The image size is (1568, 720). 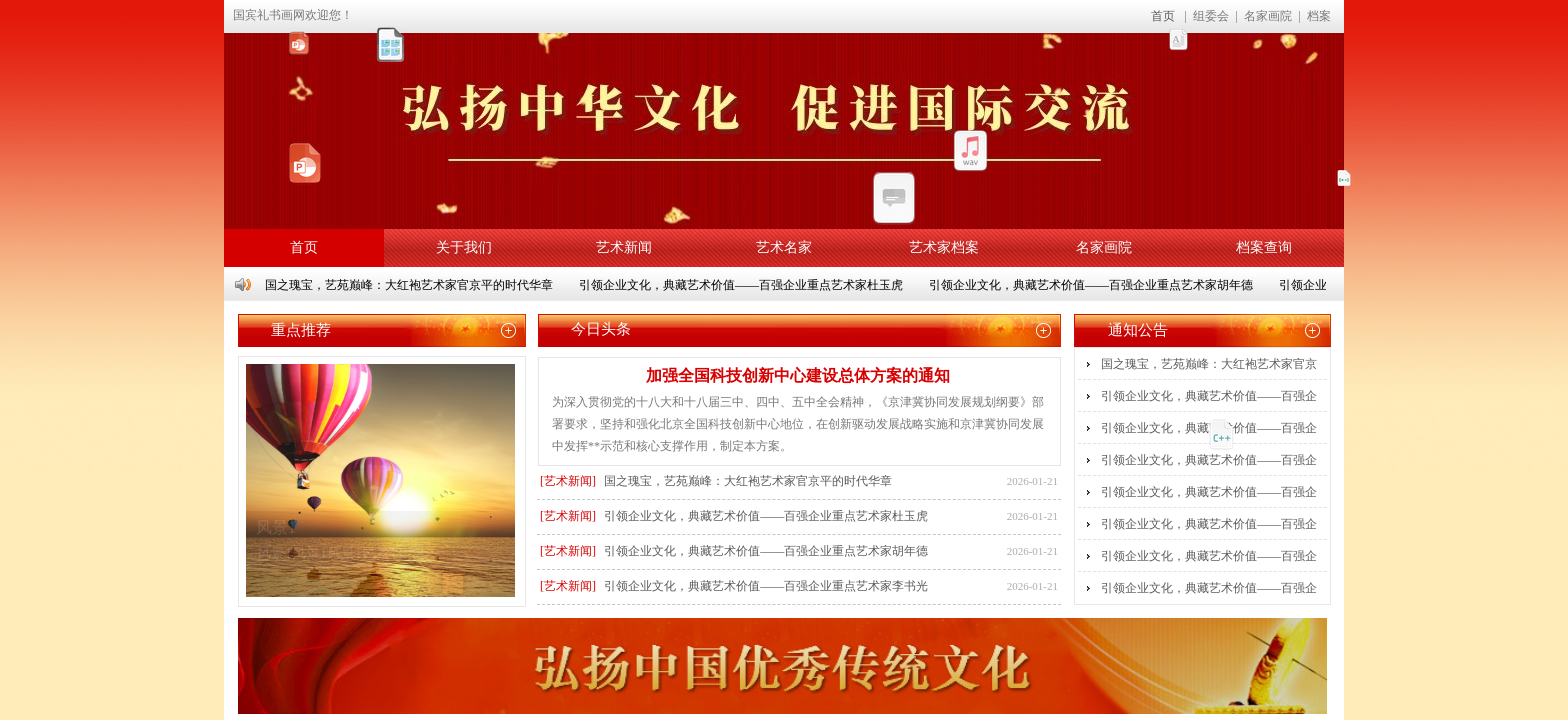 I want to click on libreoffice master document file type, so click(x=390, y=44).